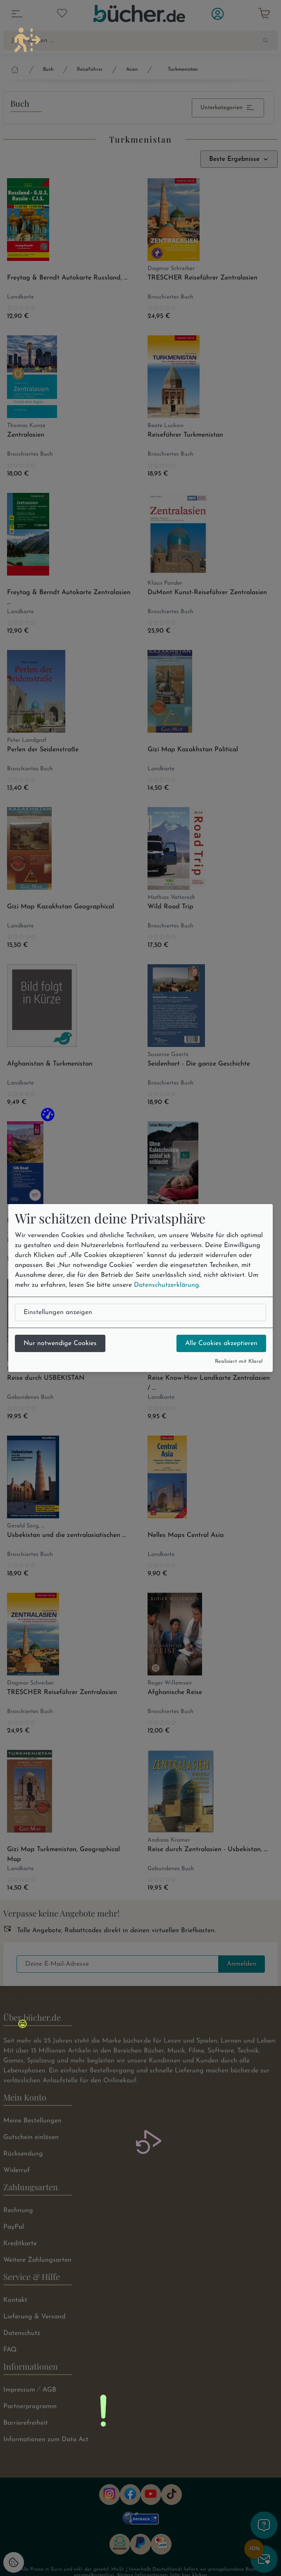 Image resolution: width=281 pixels, height=2576 pixels. What do you see at coordinates (48, 1114) in the screenshot?
I see `view performance or speed metrics` at bounding box center [48, 1114].